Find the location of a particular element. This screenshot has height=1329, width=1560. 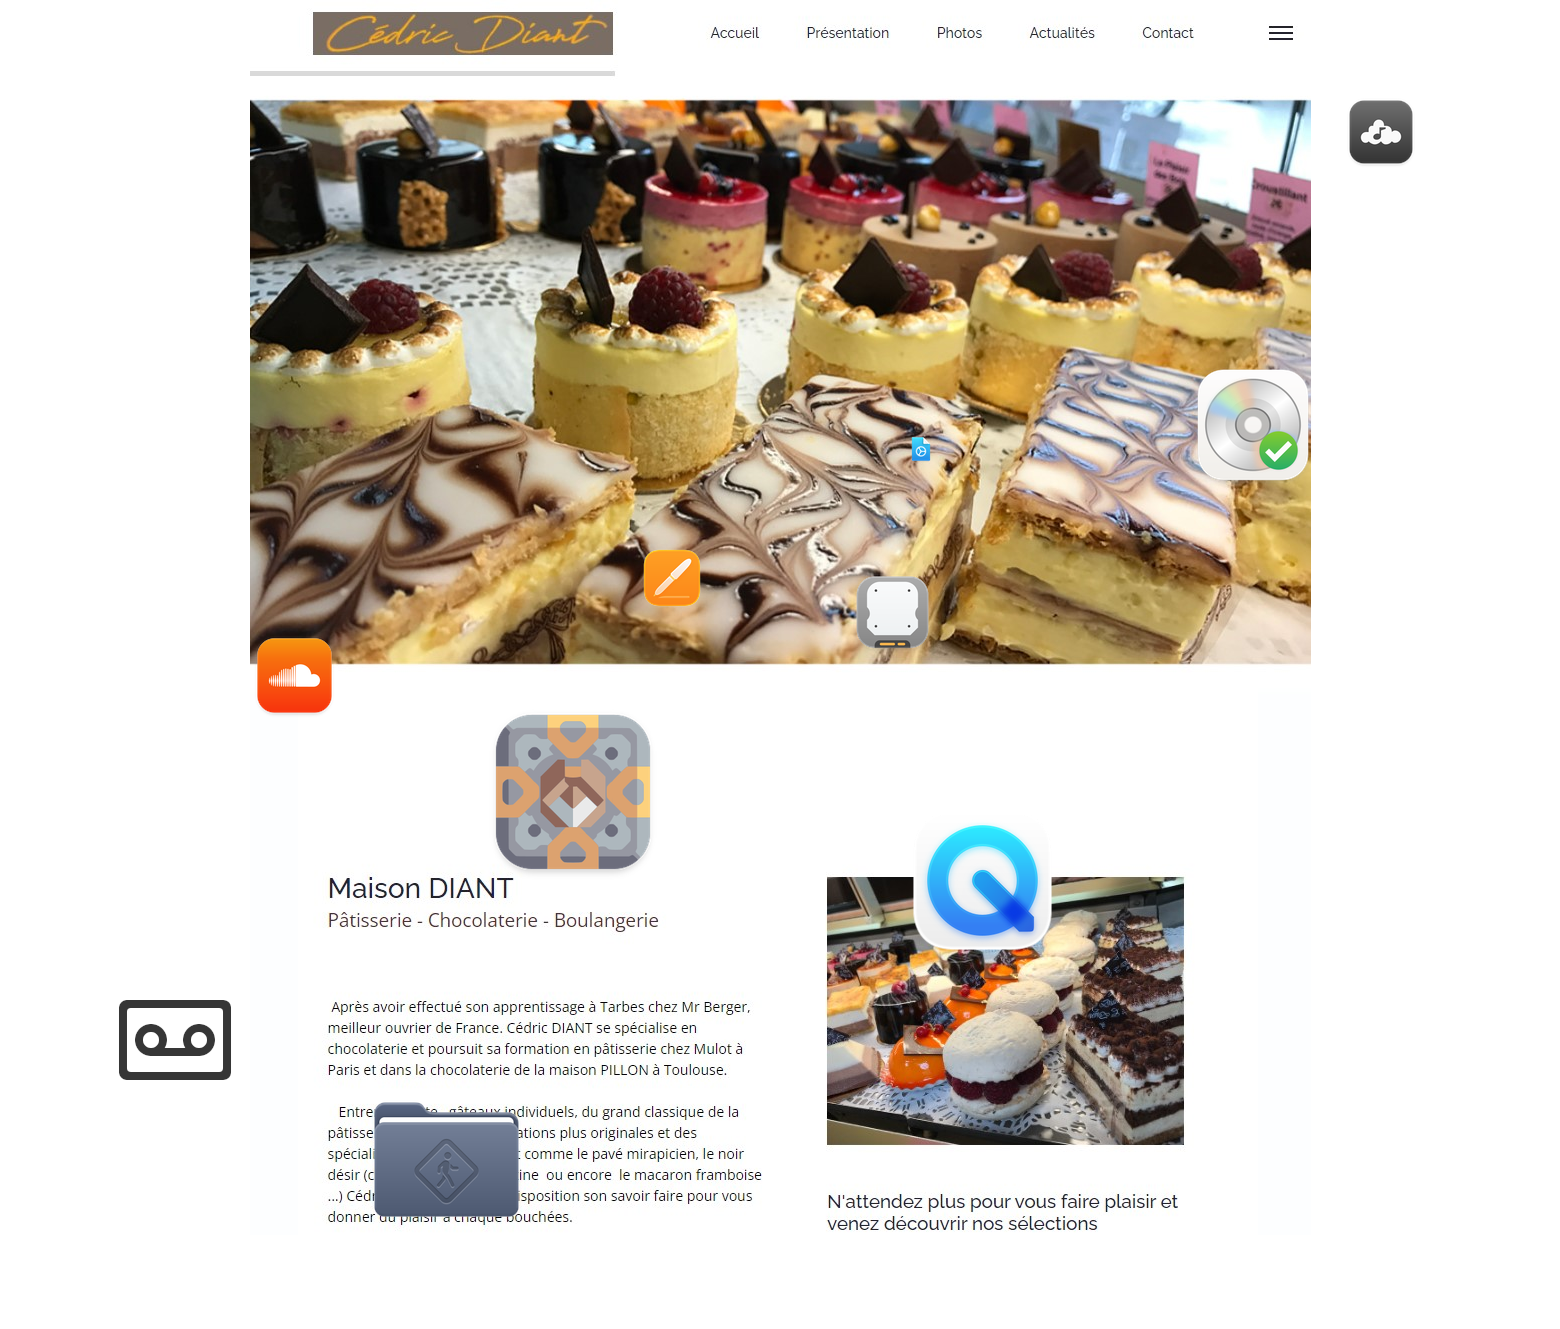

launch mindustry game is located at coordinates (573, 792).